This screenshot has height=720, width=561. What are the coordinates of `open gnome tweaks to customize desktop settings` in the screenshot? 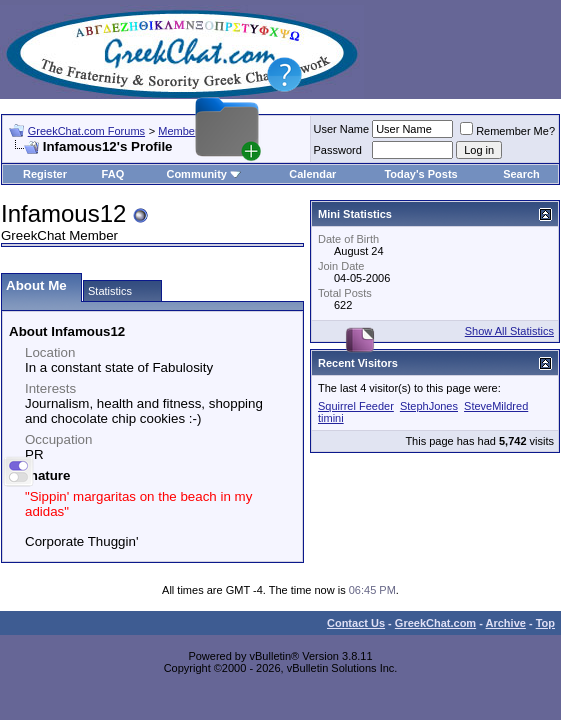 It's located at (18, 471).